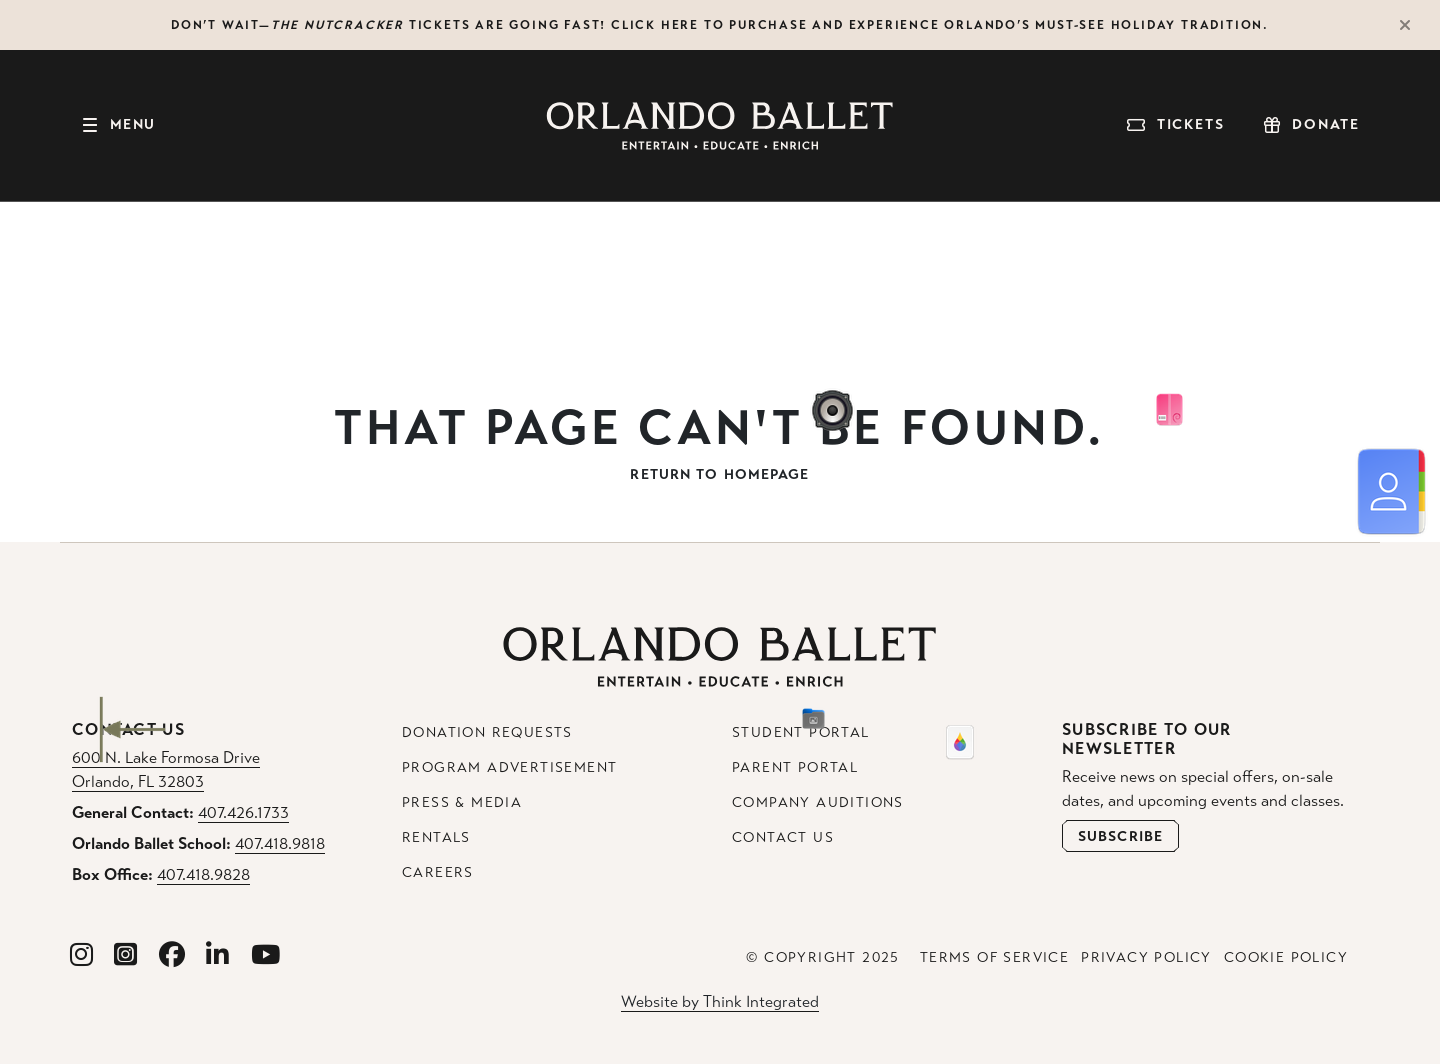  I want to click on adjust speaker or audio output volume, so click(832, 410).